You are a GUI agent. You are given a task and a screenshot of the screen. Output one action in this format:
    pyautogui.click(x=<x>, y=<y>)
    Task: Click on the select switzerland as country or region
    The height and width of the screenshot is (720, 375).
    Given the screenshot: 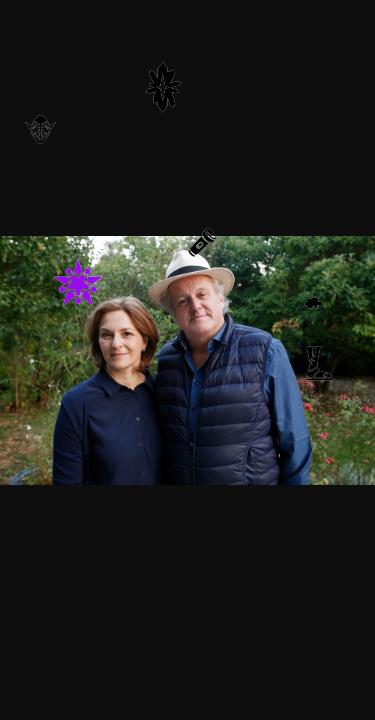 What is the action you would take?
    pyautogui.click(x=313, y=303)
    